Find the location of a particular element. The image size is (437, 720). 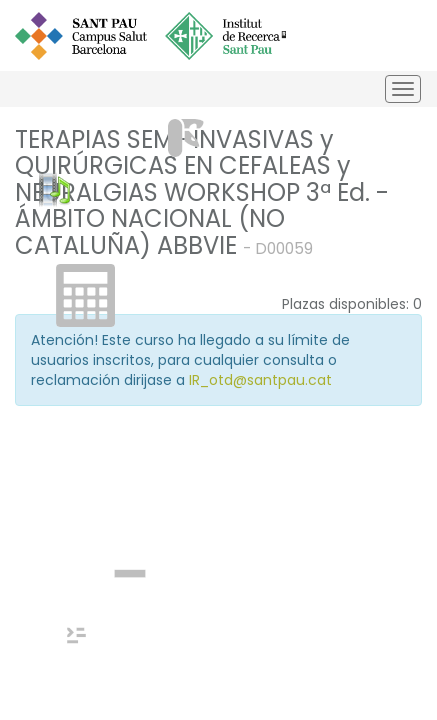

open multimedia applications is located at coordinates (54, 189).